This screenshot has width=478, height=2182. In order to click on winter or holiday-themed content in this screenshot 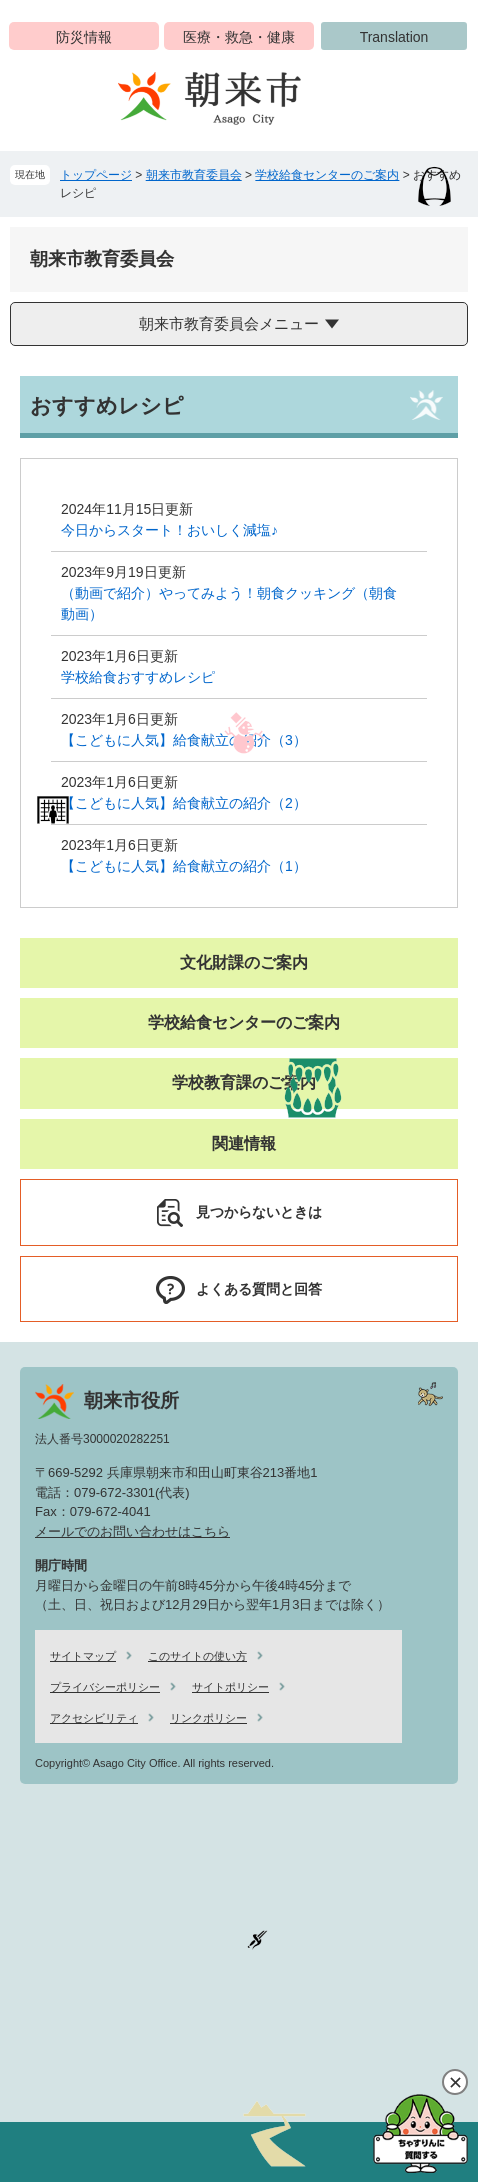, I will do `click(244, 733)`.